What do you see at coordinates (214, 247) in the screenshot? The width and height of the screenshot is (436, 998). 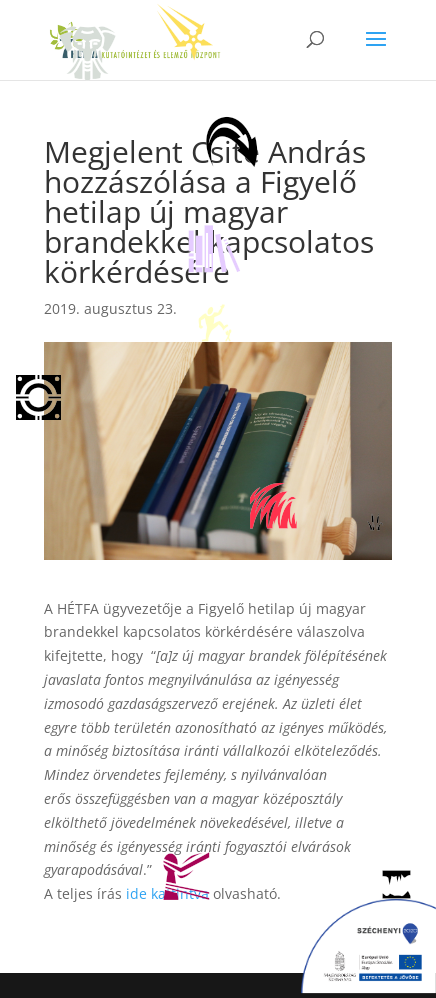 I see `access your library or book collection` at bounding box center [214, 247].